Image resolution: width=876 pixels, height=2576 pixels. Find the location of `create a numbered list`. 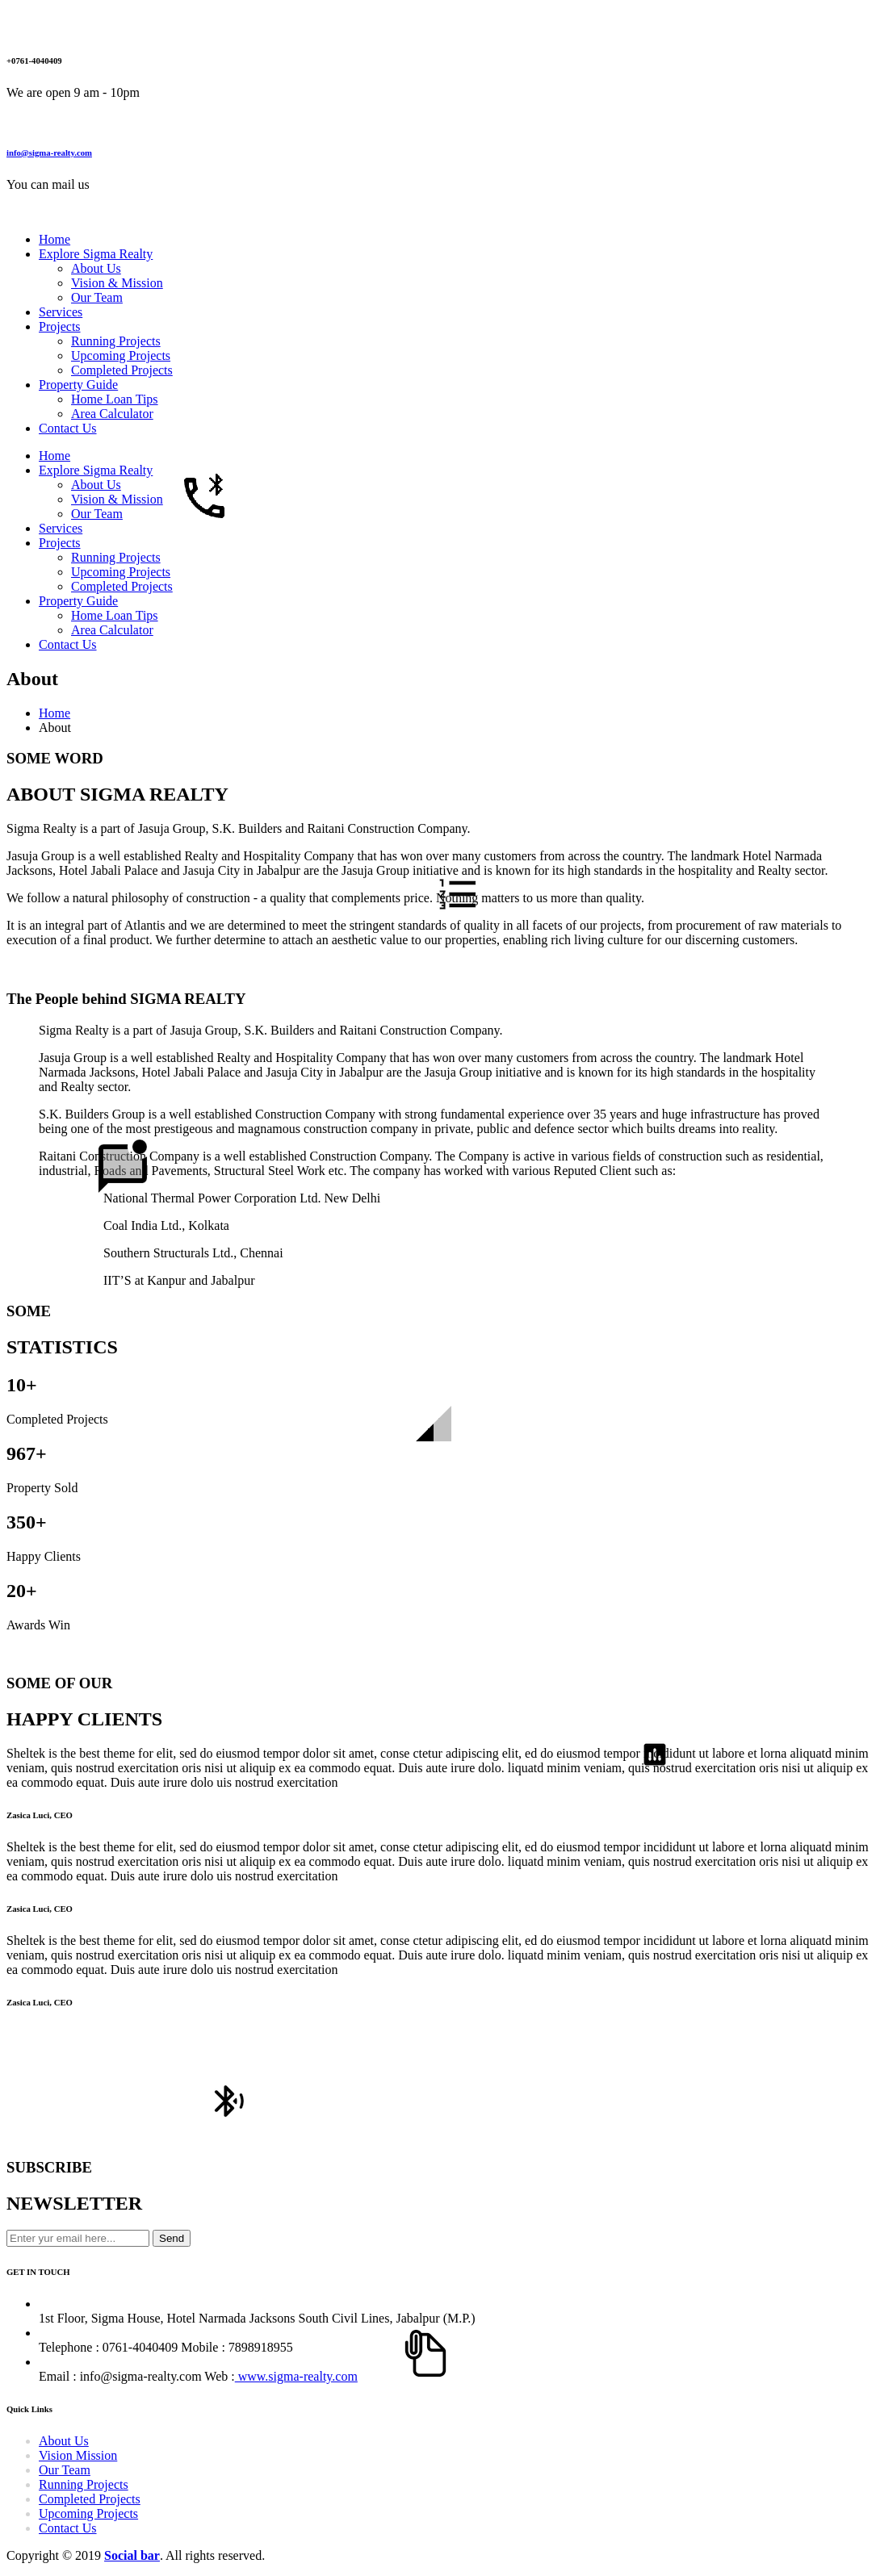

create a numbered list is located at coordinates (459, 894).